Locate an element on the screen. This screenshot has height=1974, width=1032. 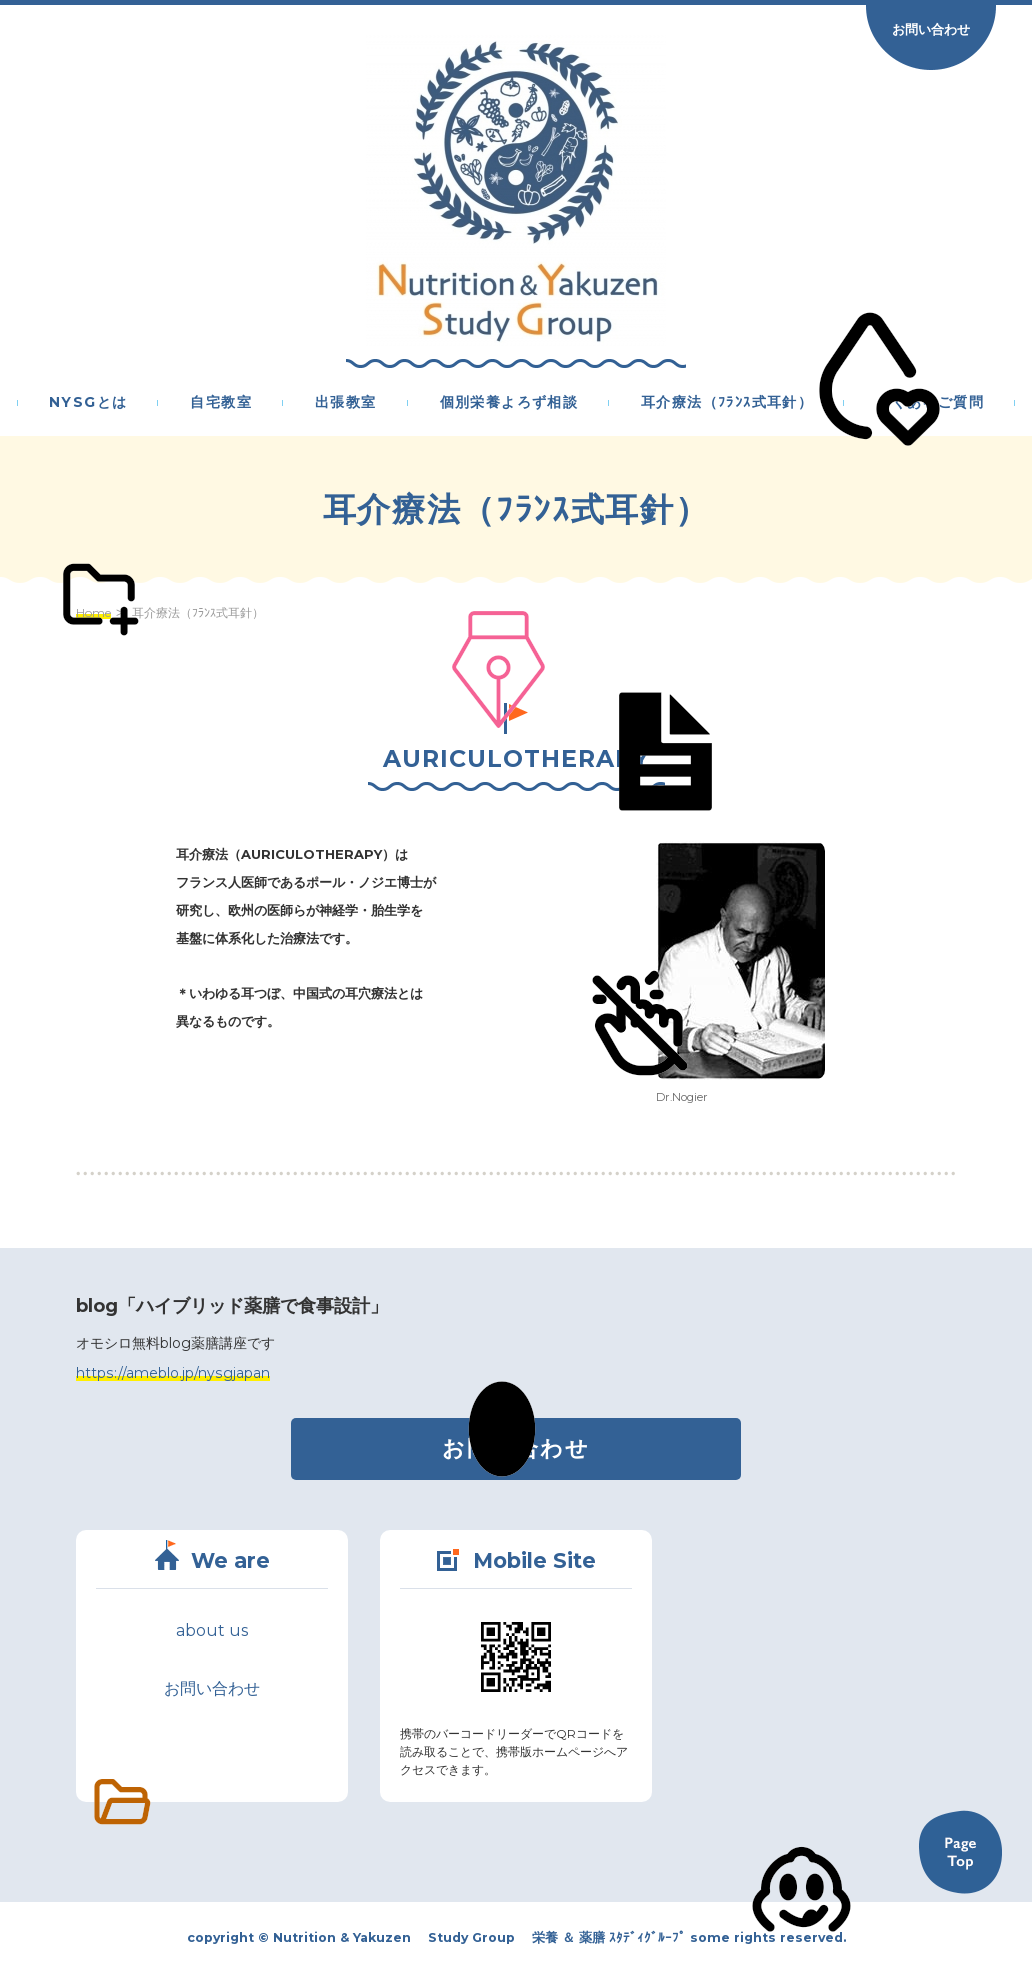
view document details is located at coordinates (665, 751).